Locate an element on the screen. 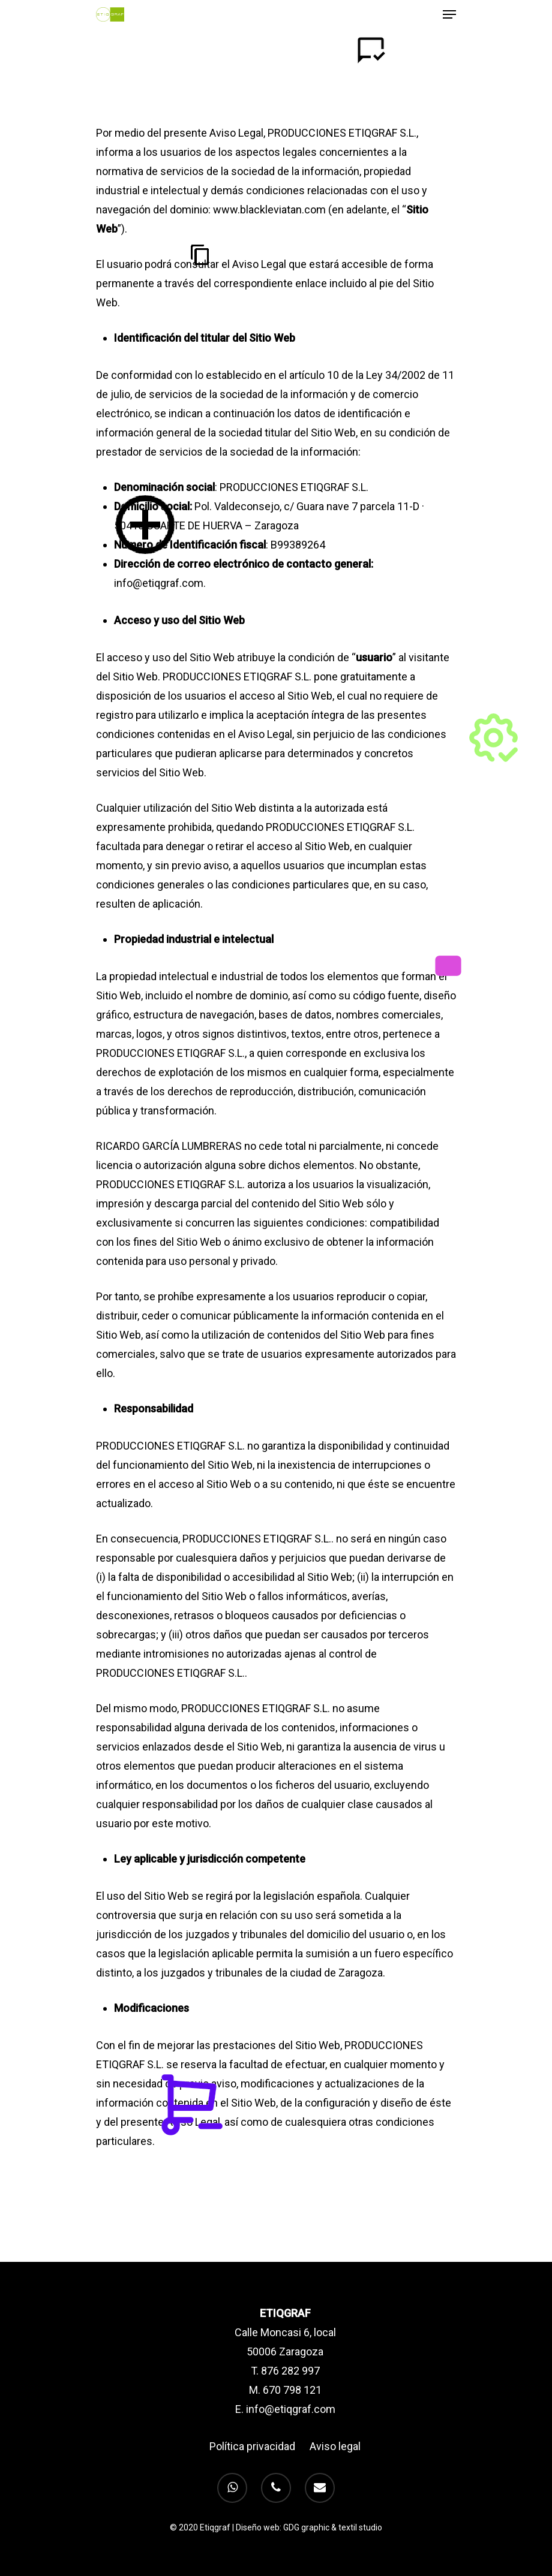 The width and height of the screenshot is (552, 2576). mark a message as read is located at coordinates (371, 50).